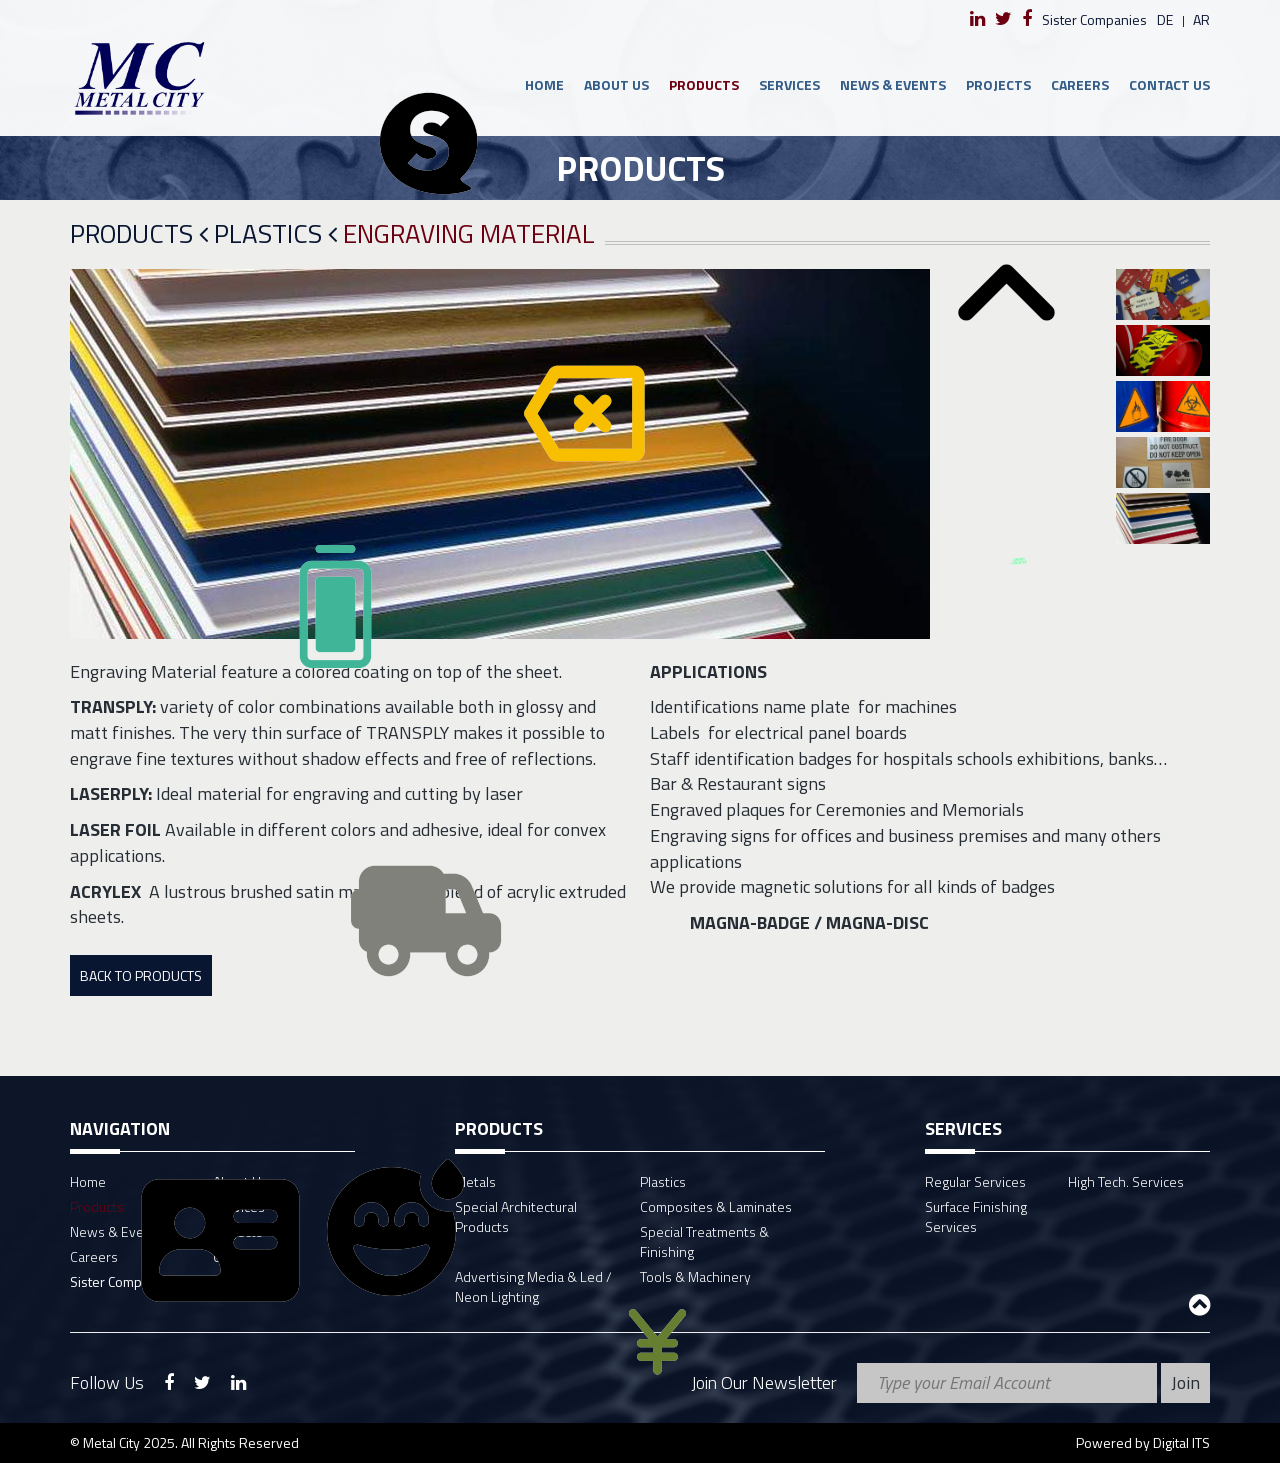  Describe the element at coordinates (1006, 296) in the screenshot. I see `collapse an expanded section` at that location.